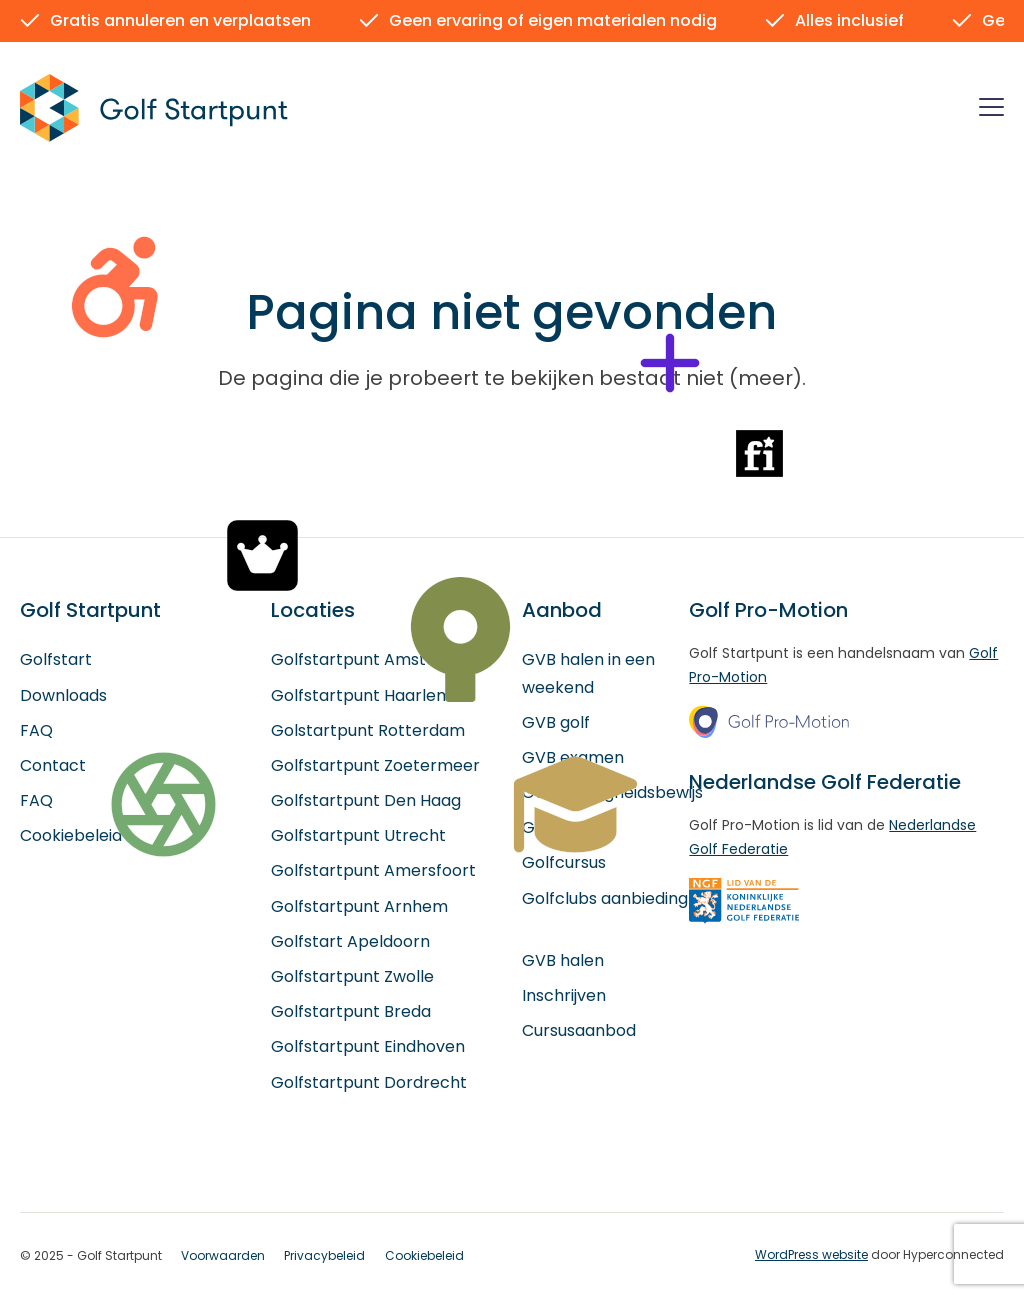  What do you see at coordinates (163, 804) in the screenshot?
I see `open camera or take a photo` at bounding box center [163, 804].